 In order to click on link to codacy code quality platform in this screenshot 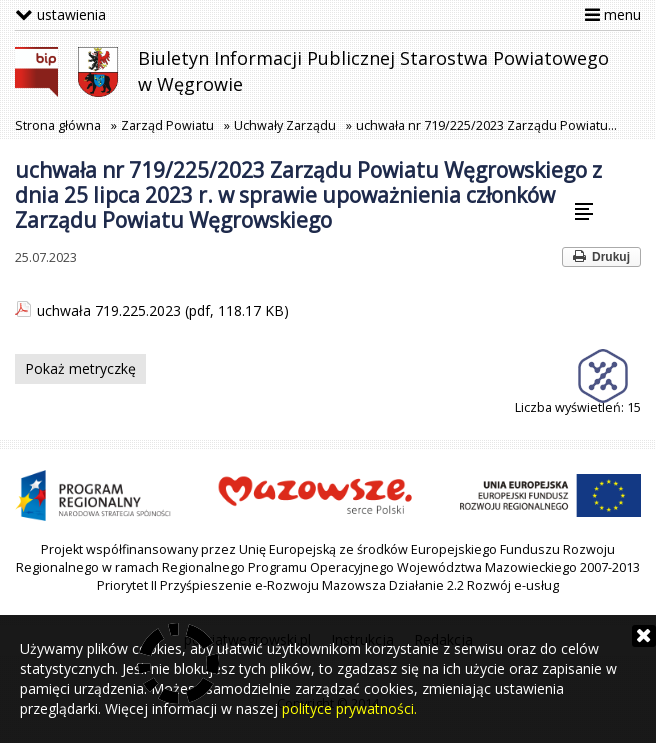, I will do `click(178, 663)`.